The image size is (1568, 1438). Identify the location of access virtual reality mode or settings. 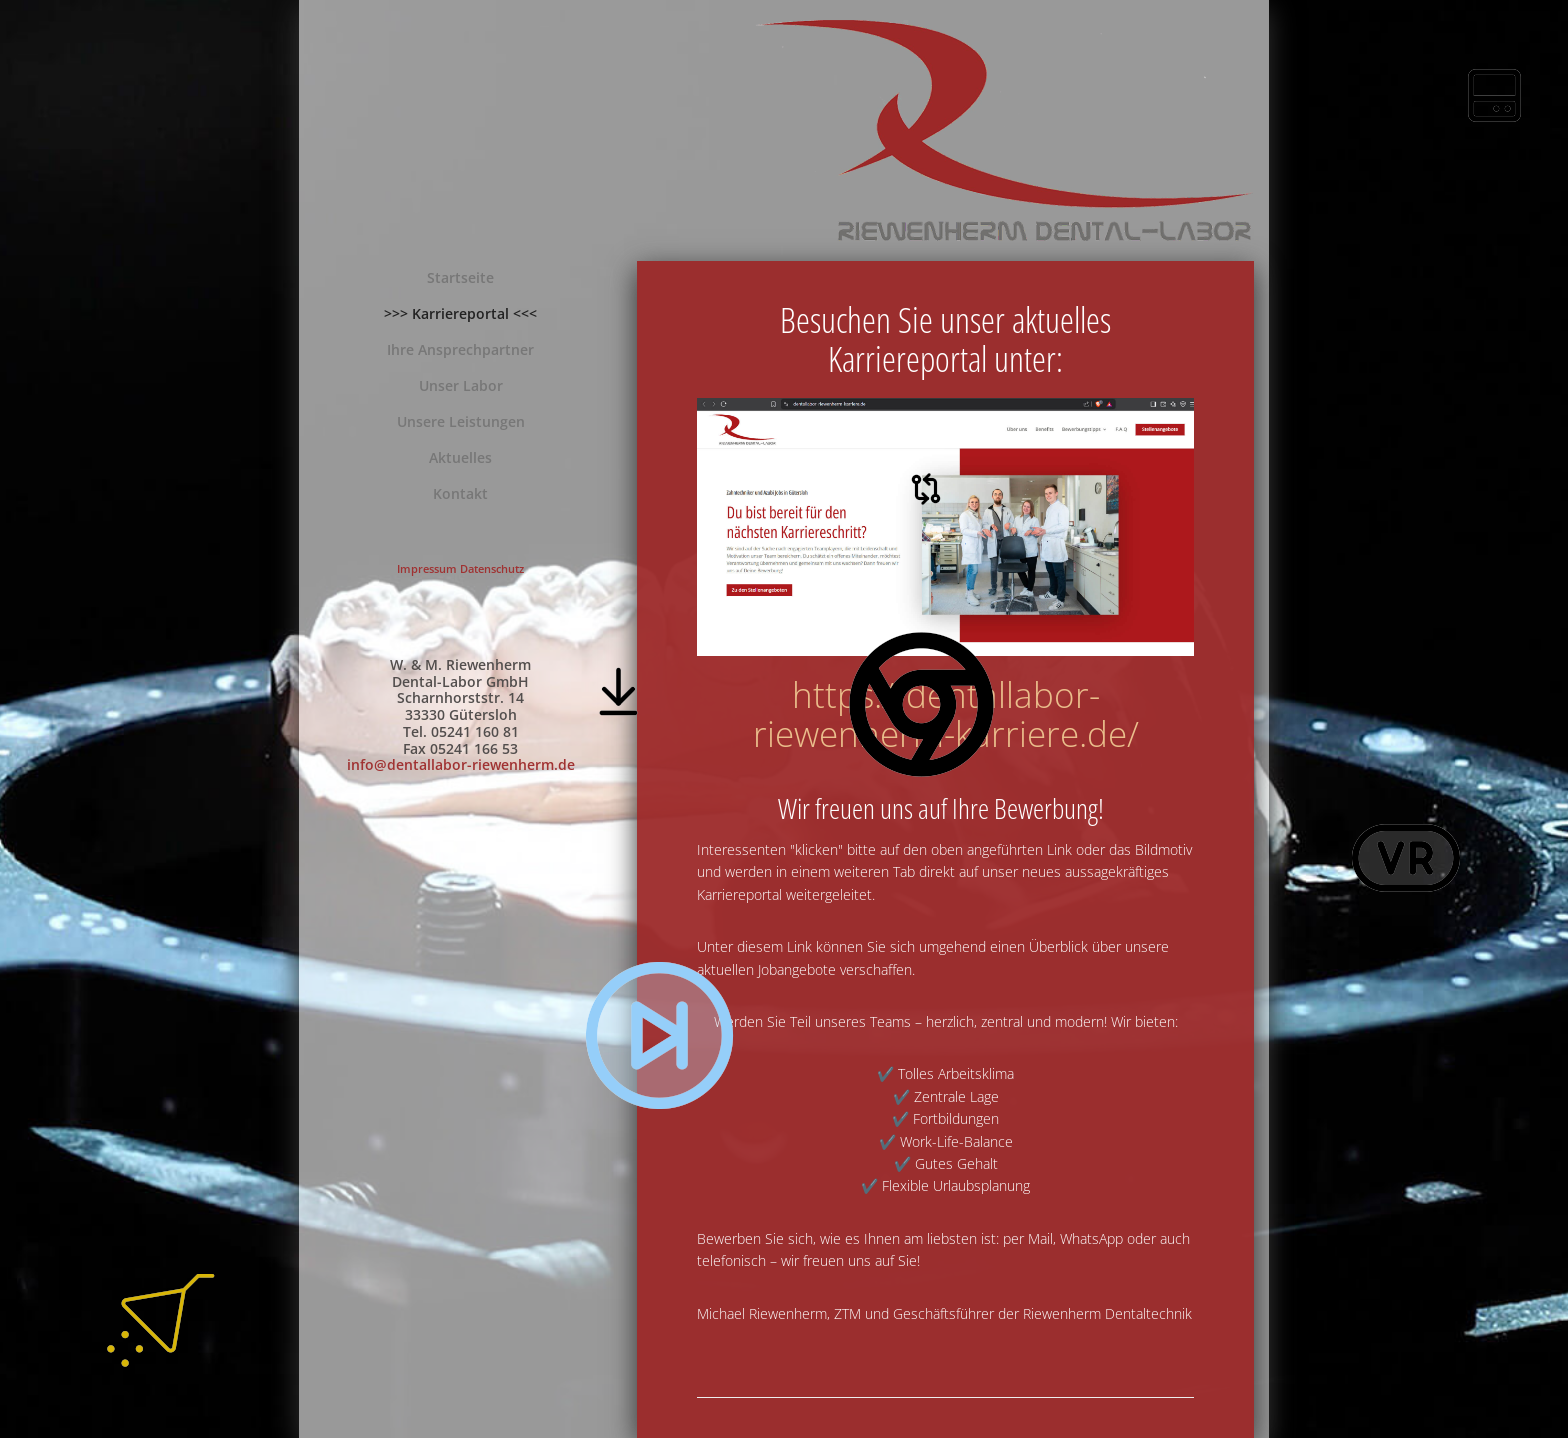
(1406, 858).